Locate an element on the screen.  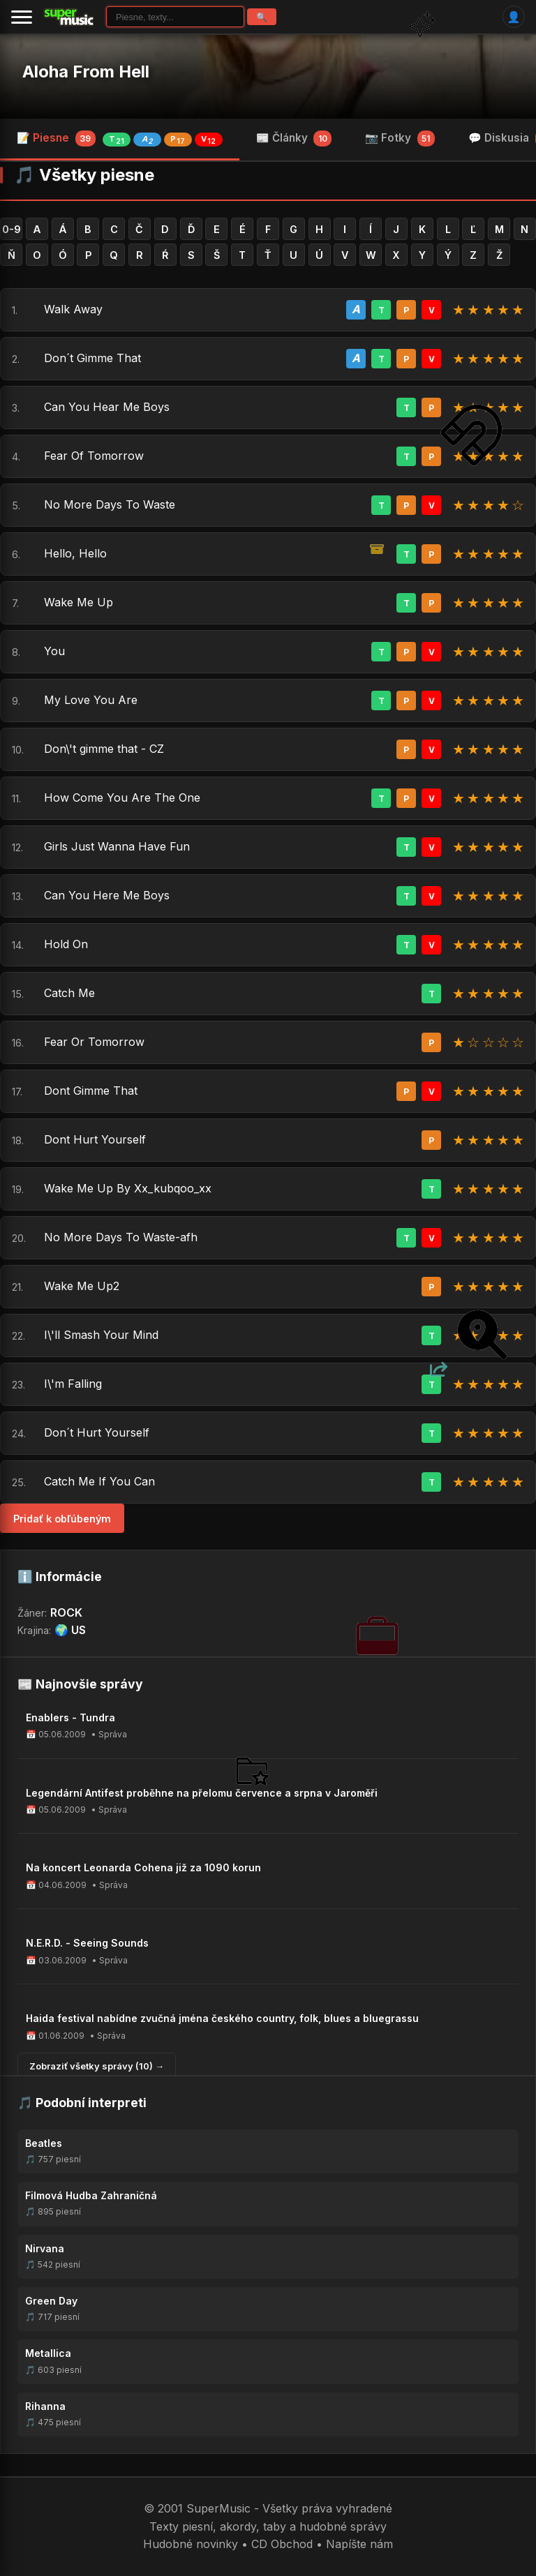
access your starred or favorite folder is located at coordinates (252, 1771).